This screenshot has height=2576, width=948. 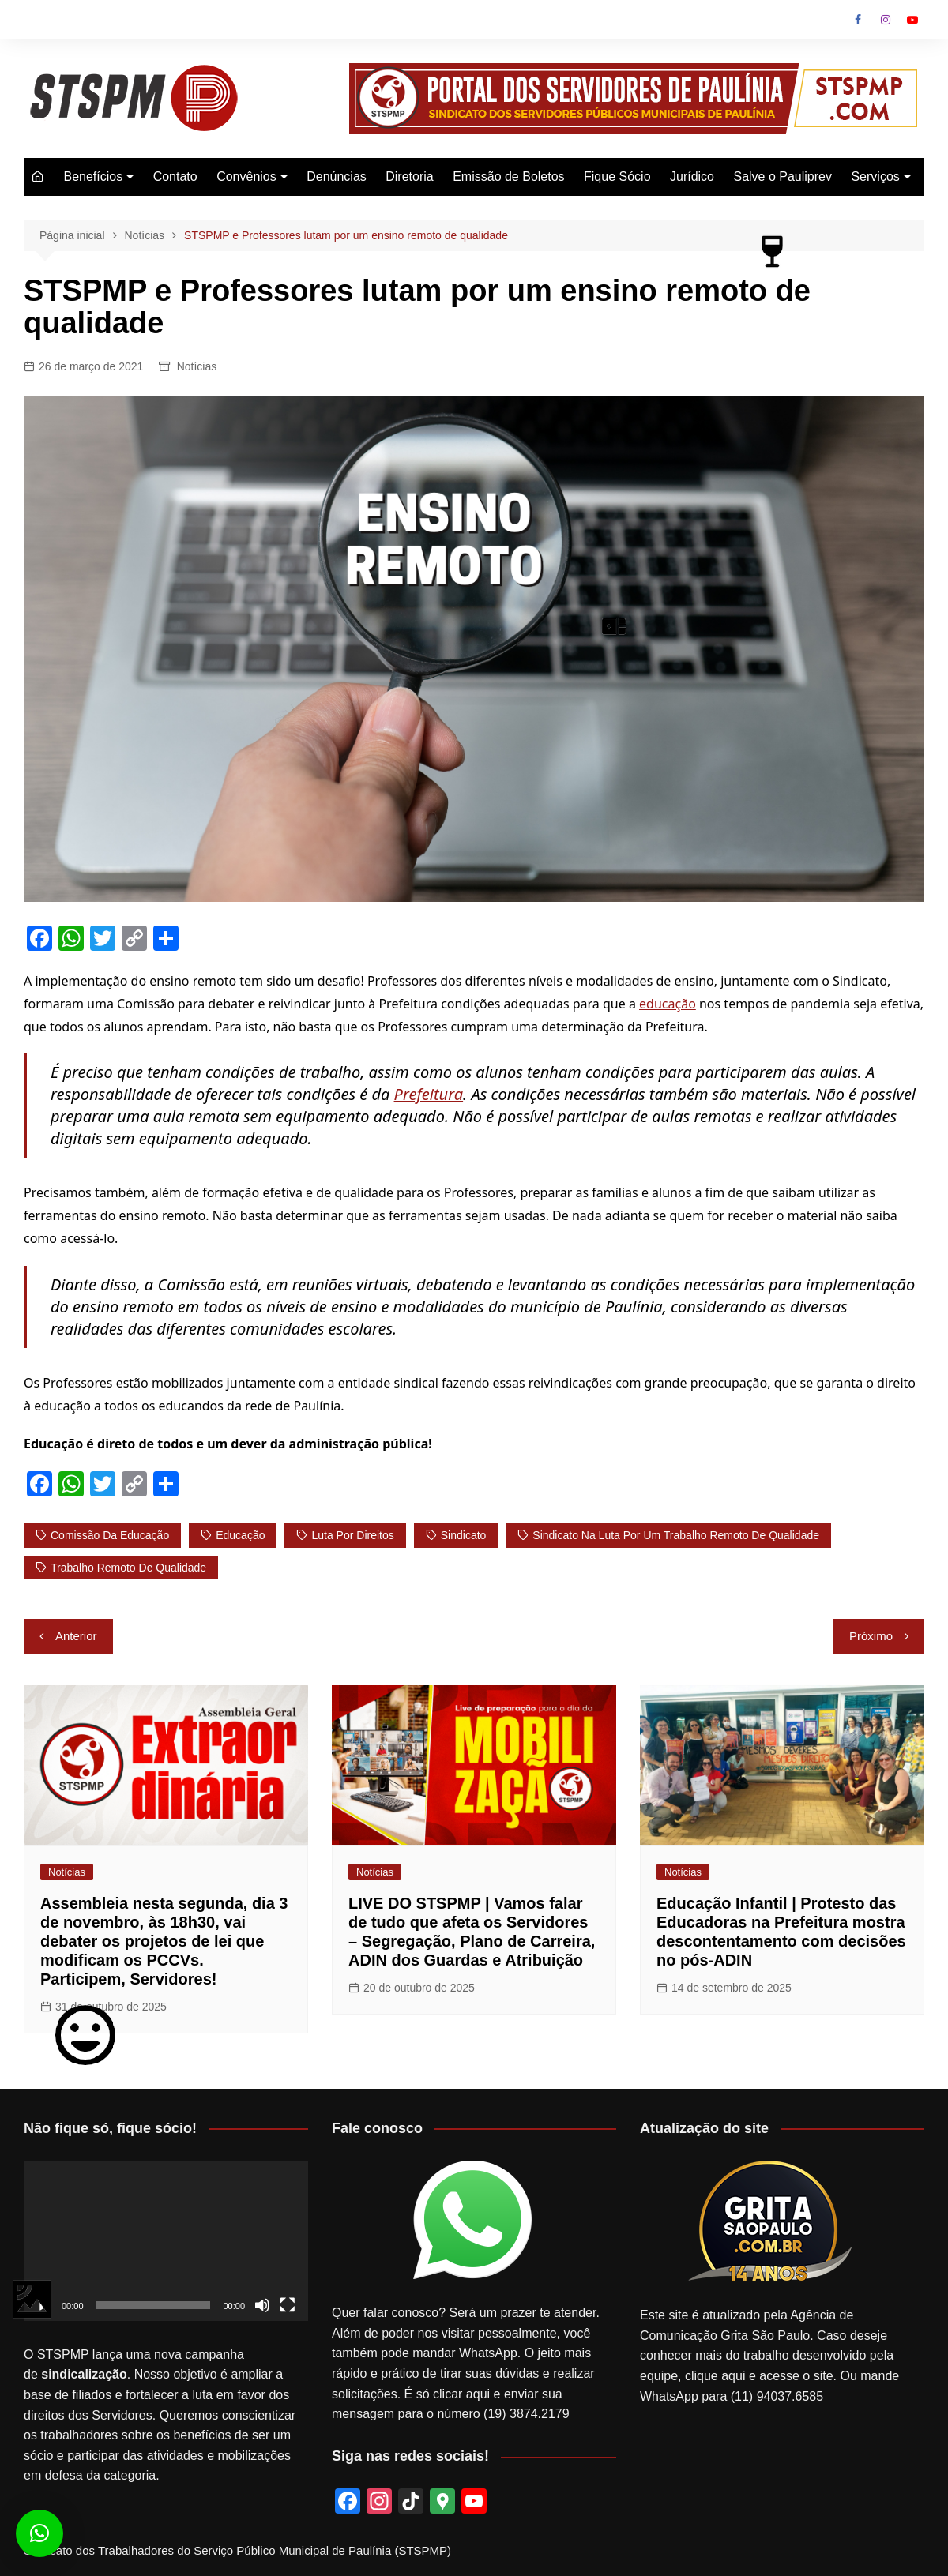 I want to click on switch to satellite map view, so click(x=32, y=2299).